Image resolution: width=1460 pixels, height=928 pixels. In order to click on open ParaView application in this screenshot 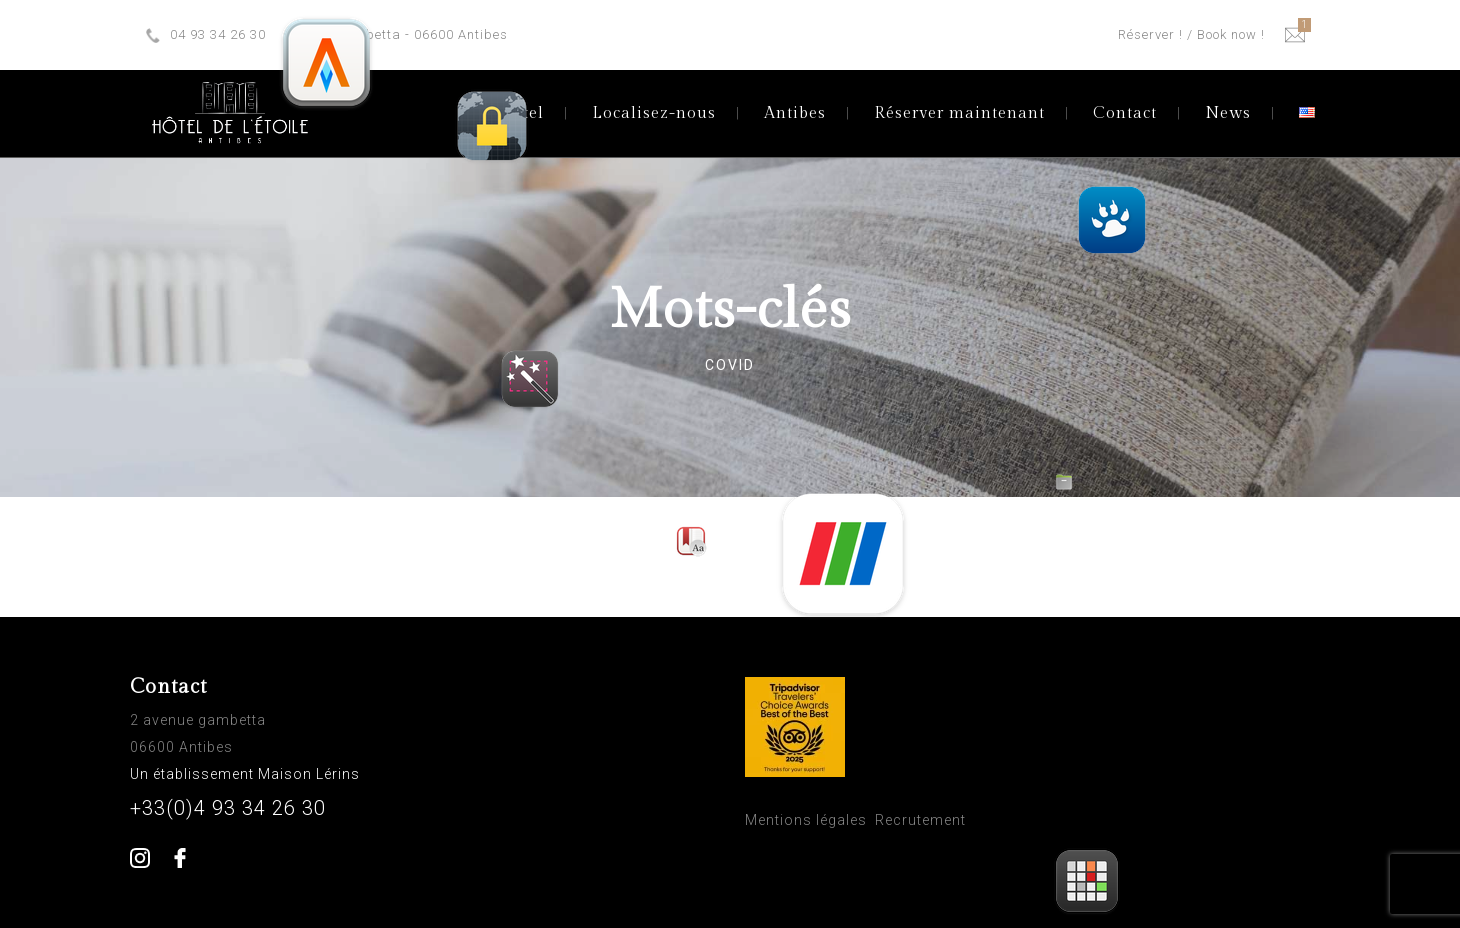, I will do `click(843, 555)`.